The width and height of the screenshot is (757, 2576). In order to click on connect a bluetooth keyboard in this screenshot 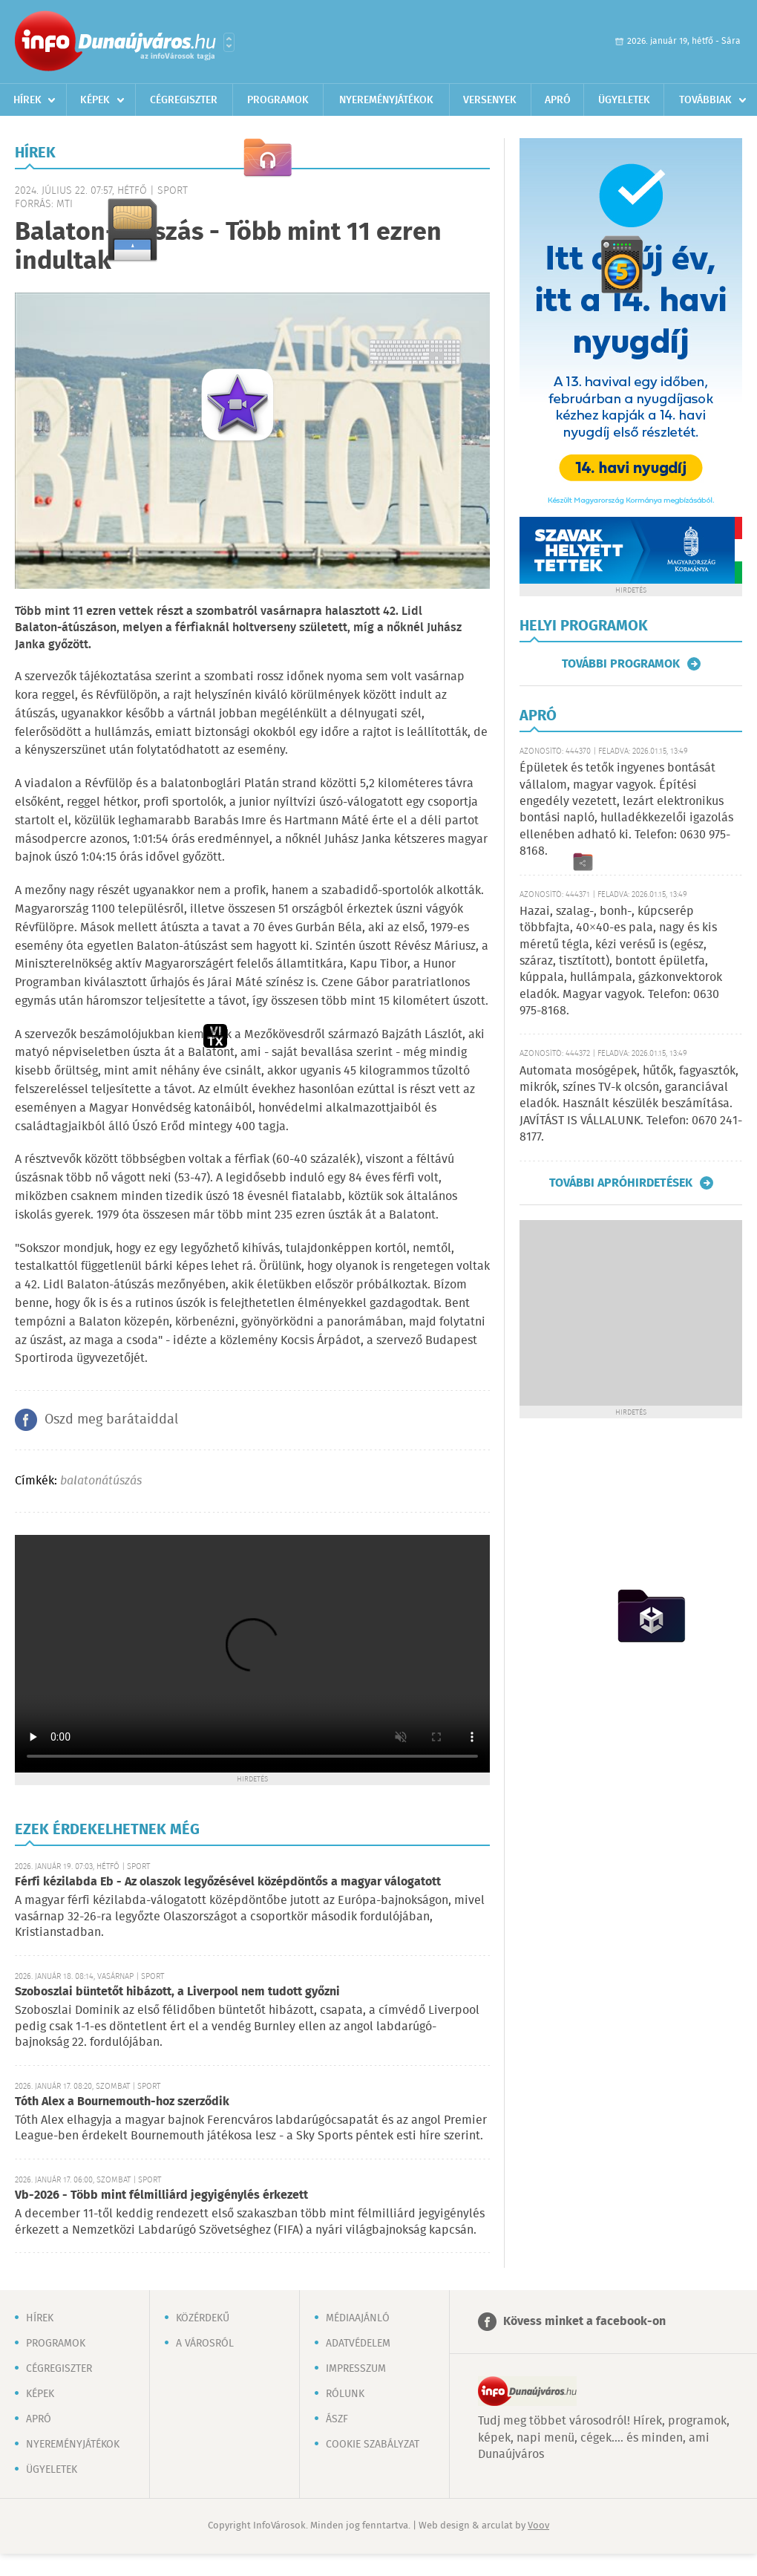, I will do `click(415, 352)`.